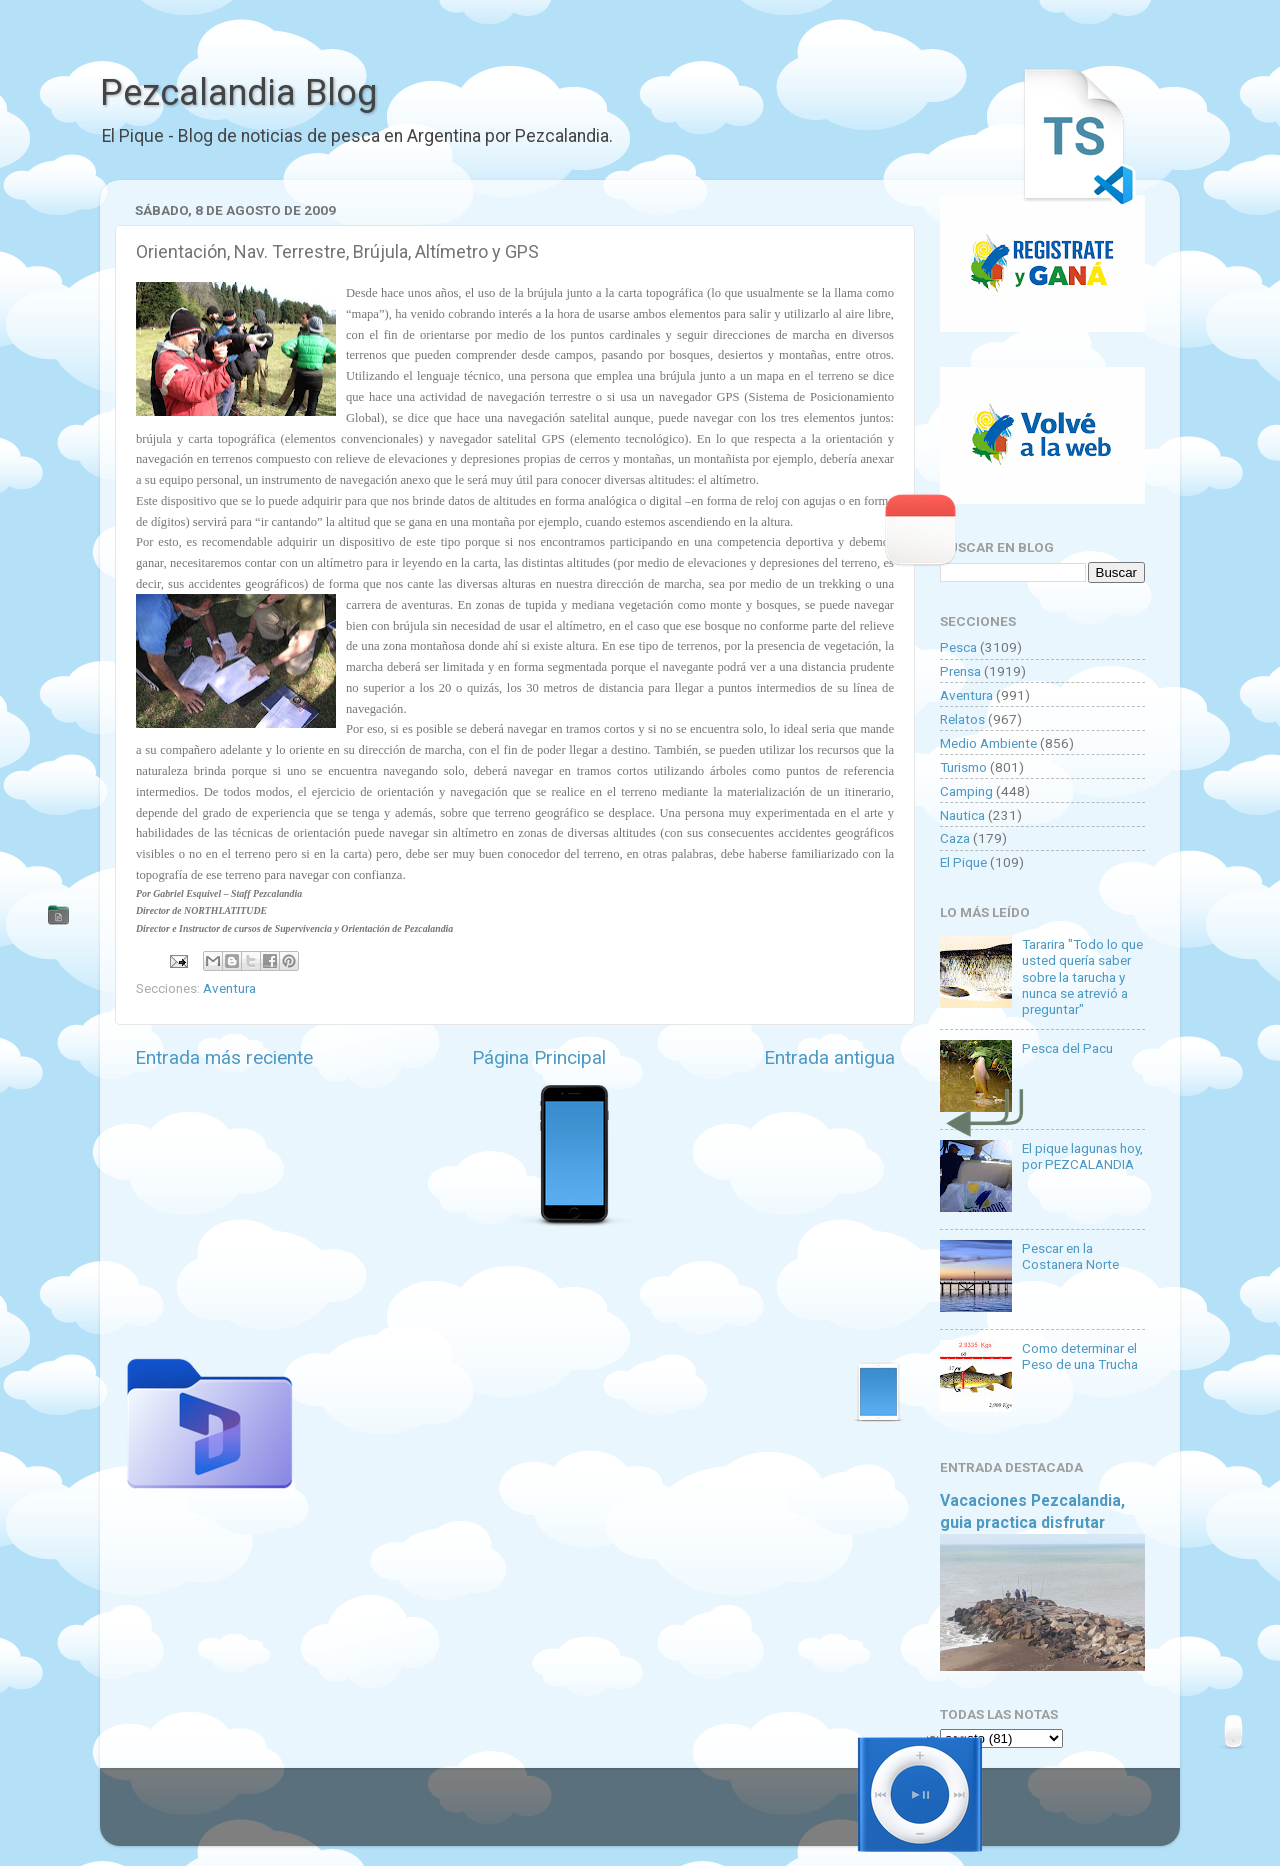 The width and height of the screenshot is (1280, 1866). What do you see at coordinates (920, 1794) in the screenshot?
I see `iPod shuffle device connected` at bounding box center [920, 1794].